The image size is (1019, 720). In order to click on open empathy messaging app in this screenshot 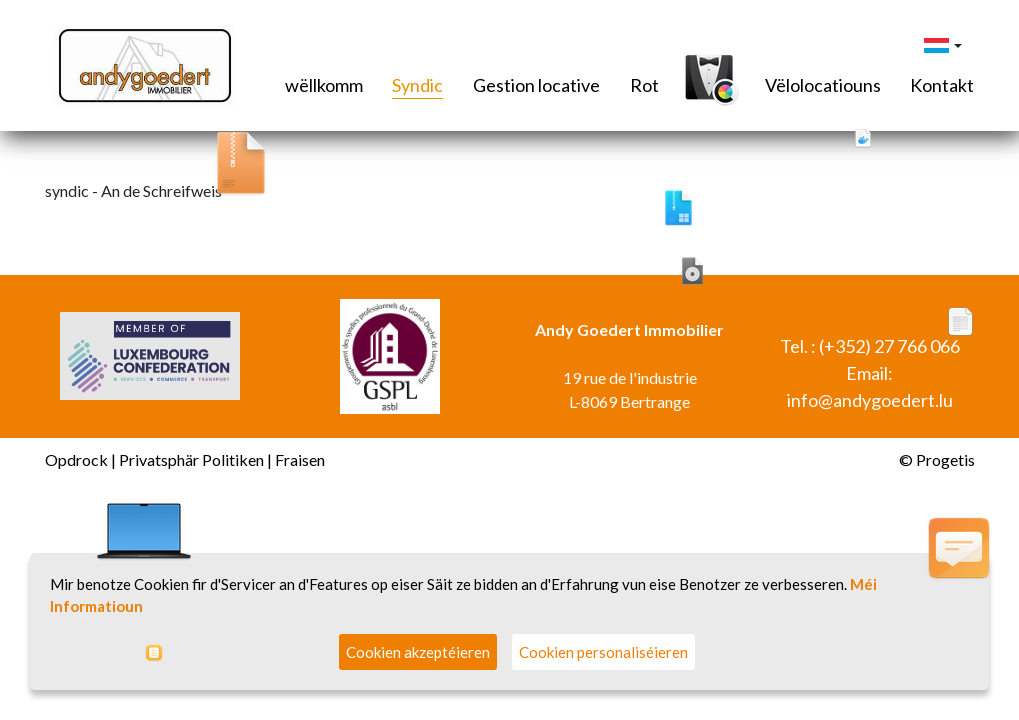, I will do `click(959, 548)`.